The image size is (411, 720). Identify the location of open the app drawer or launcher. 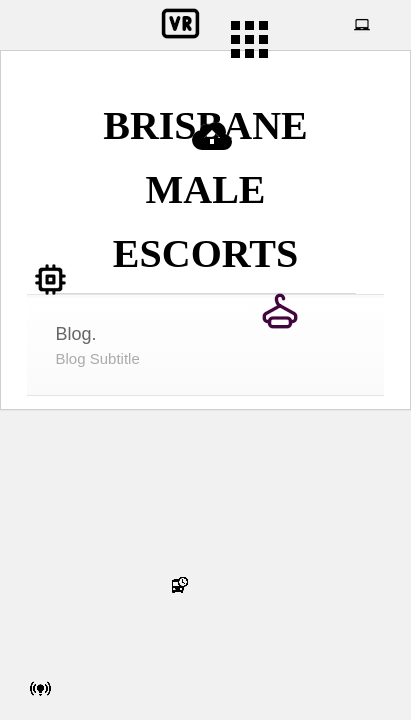
(249, 39).